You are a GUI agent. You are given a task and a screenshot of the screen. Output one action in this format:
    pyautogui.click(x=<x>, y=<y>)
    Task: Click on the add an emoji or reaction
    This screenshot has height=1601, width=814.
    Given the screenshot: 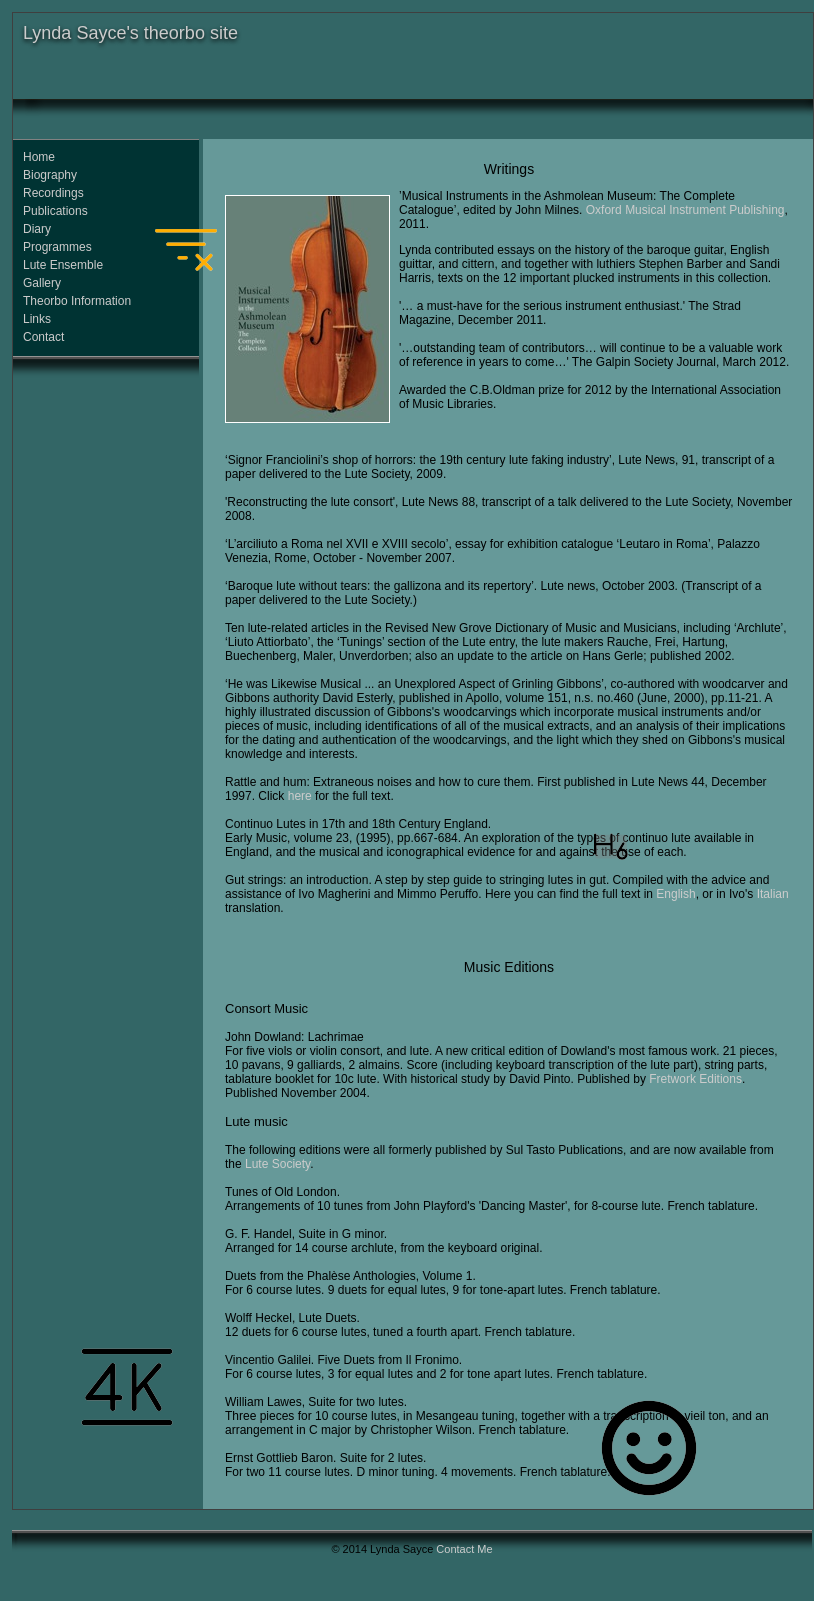 What is the action you would take?
    pyautogui.click(x=649, y=1448)
    